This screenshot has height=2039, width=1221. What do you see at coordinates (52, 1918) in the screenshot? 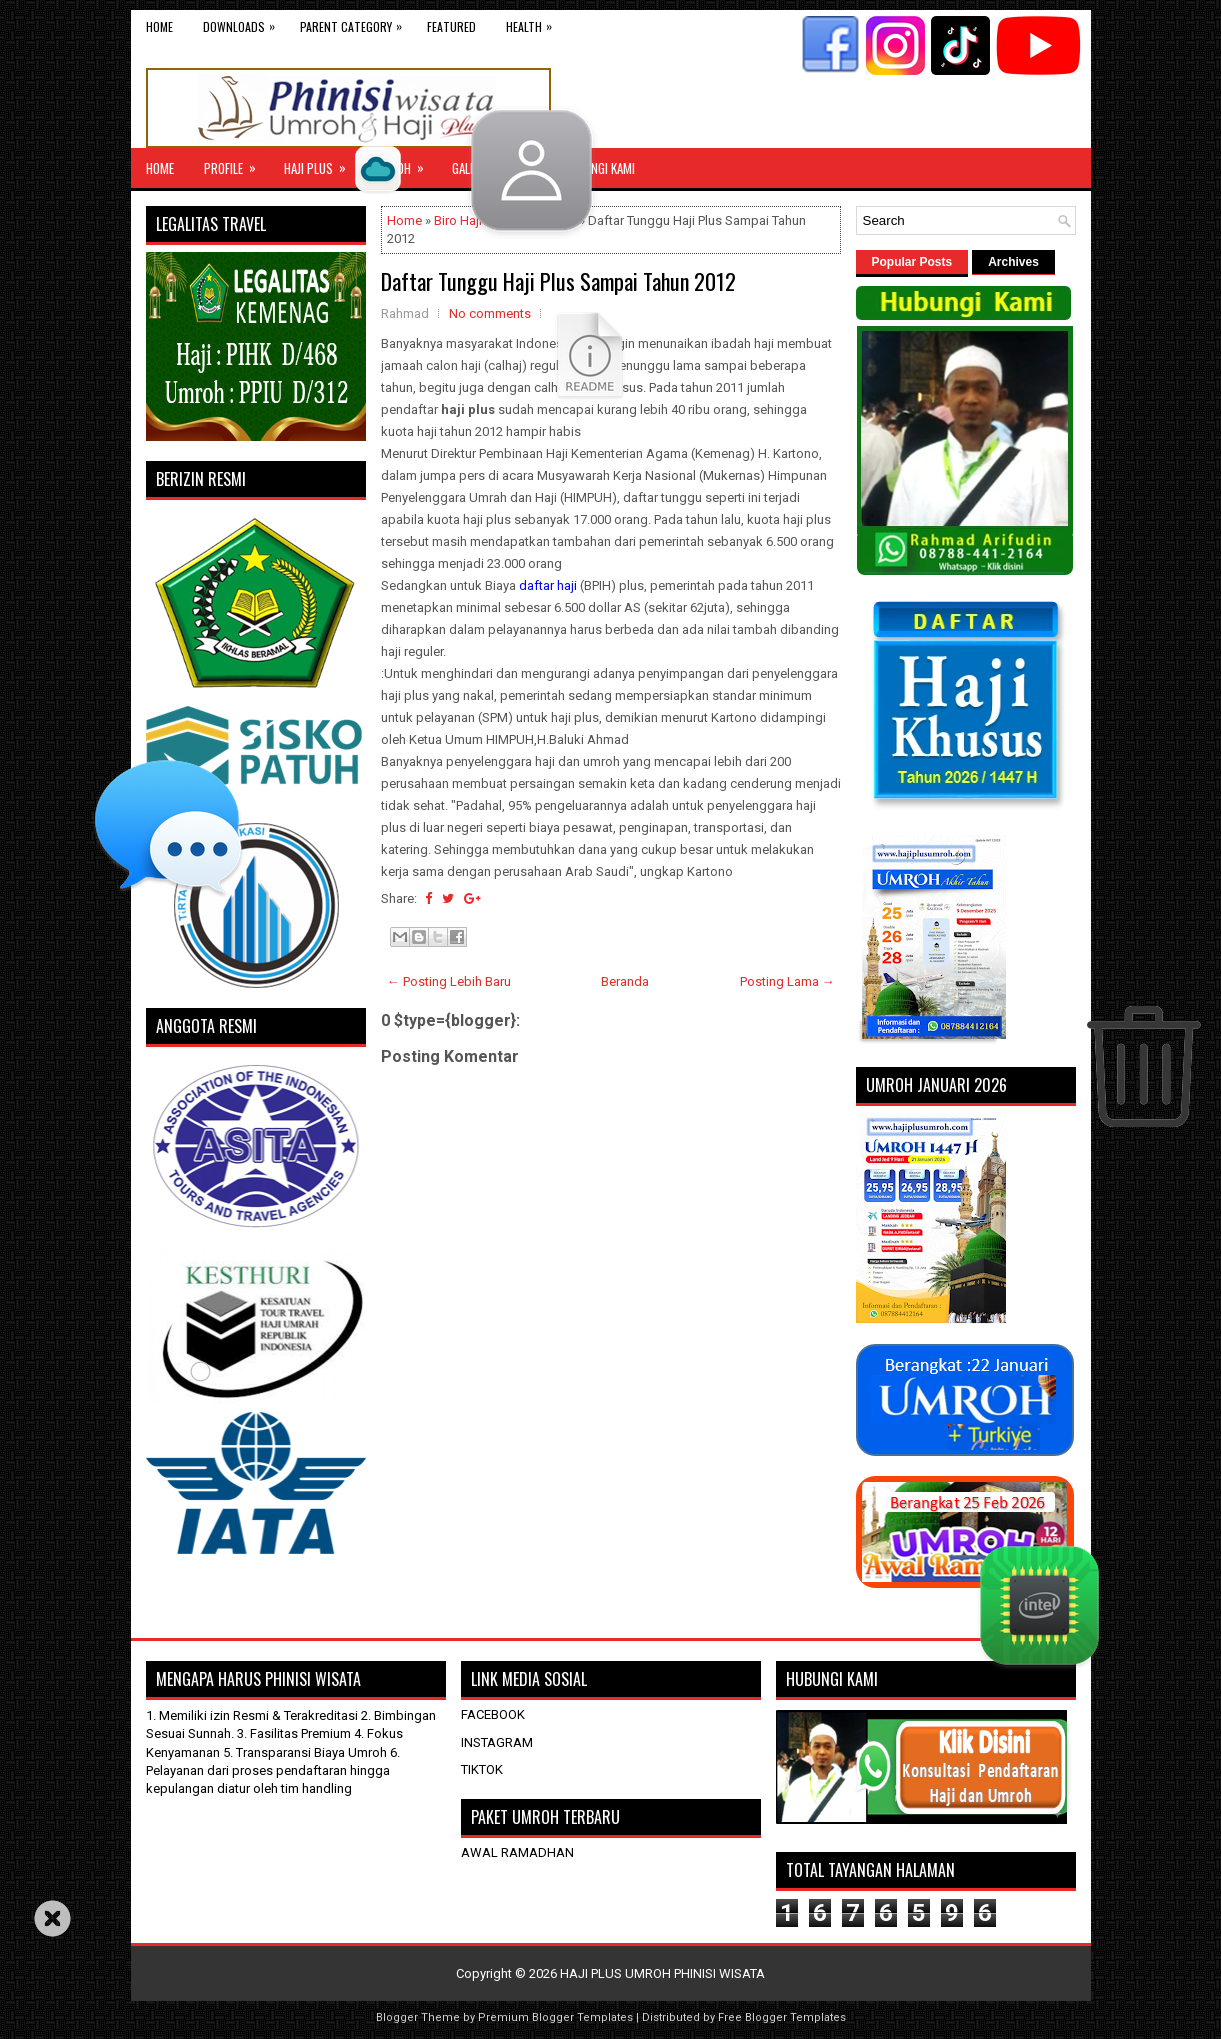
I see `delete selected item` at bounding box center [52, 1918].